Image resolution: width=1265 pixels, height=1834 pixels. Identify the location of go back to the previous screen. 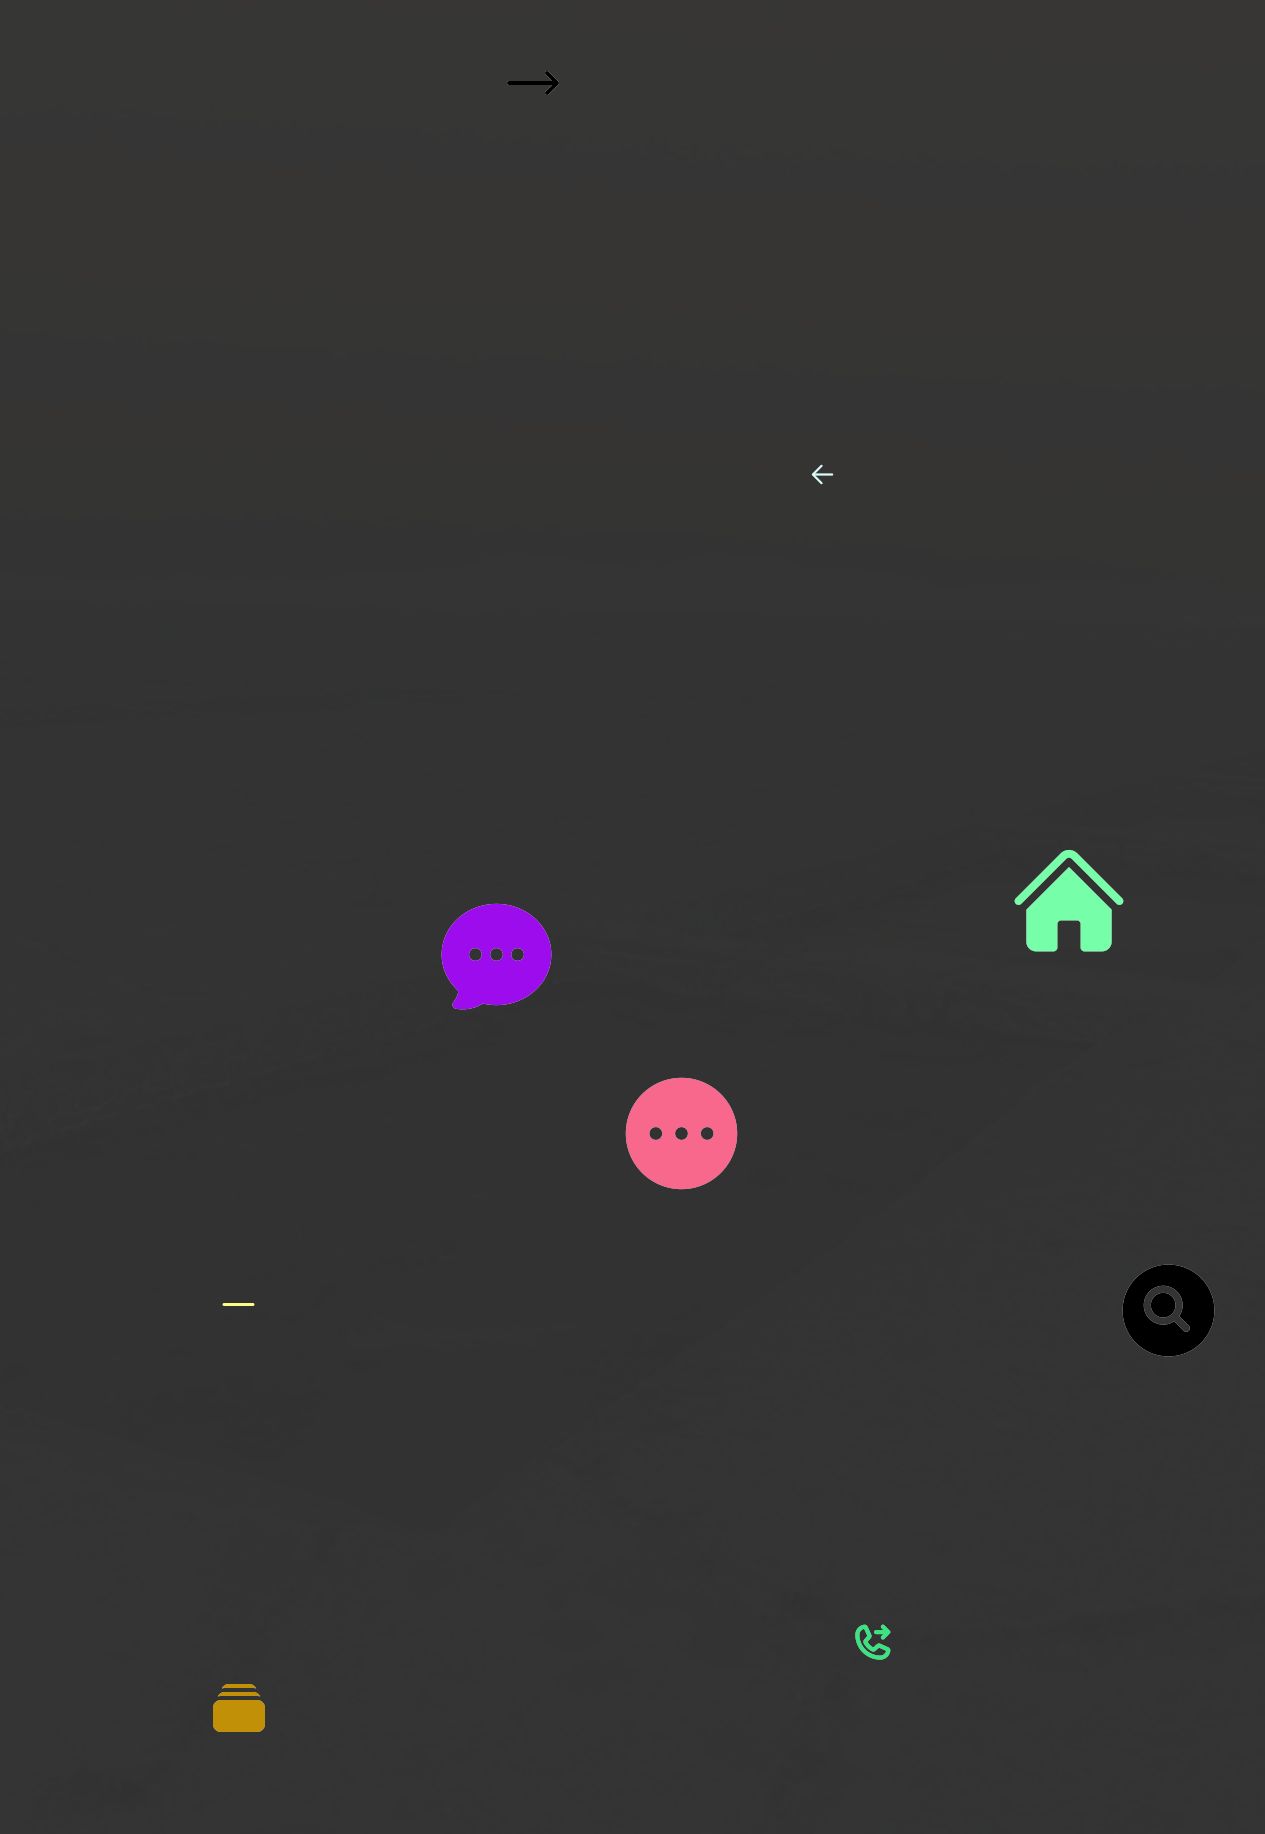
(822, 474).